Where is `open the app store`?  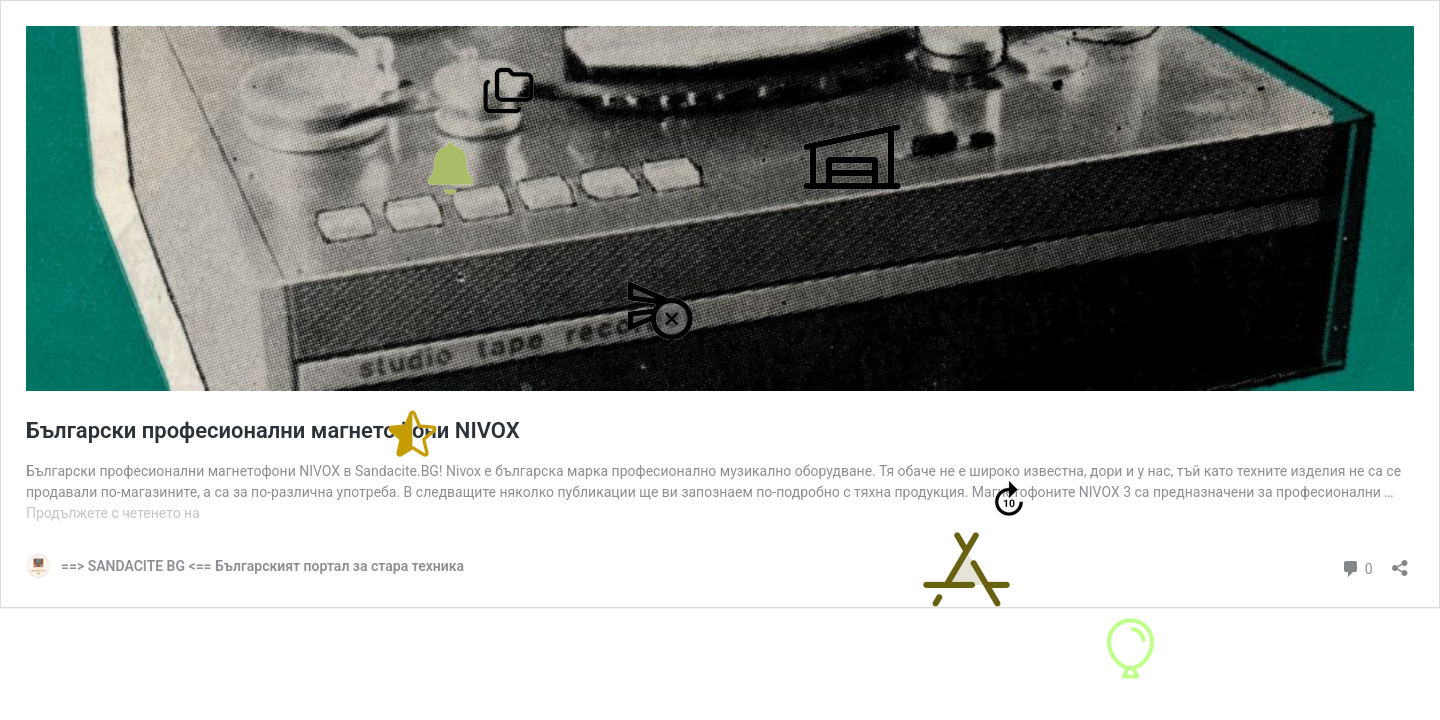
open the app store is located at coordinates (966, 572).